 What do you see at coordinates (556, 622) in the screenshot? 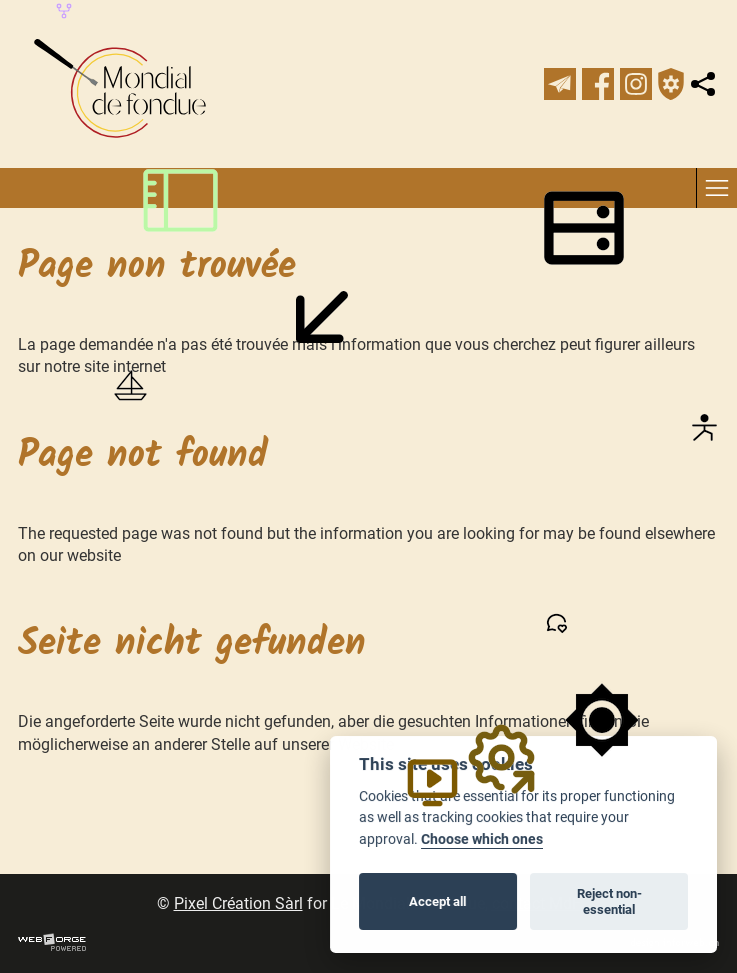
I see `view liked or favorited messages` at bounding box center [556, 622].